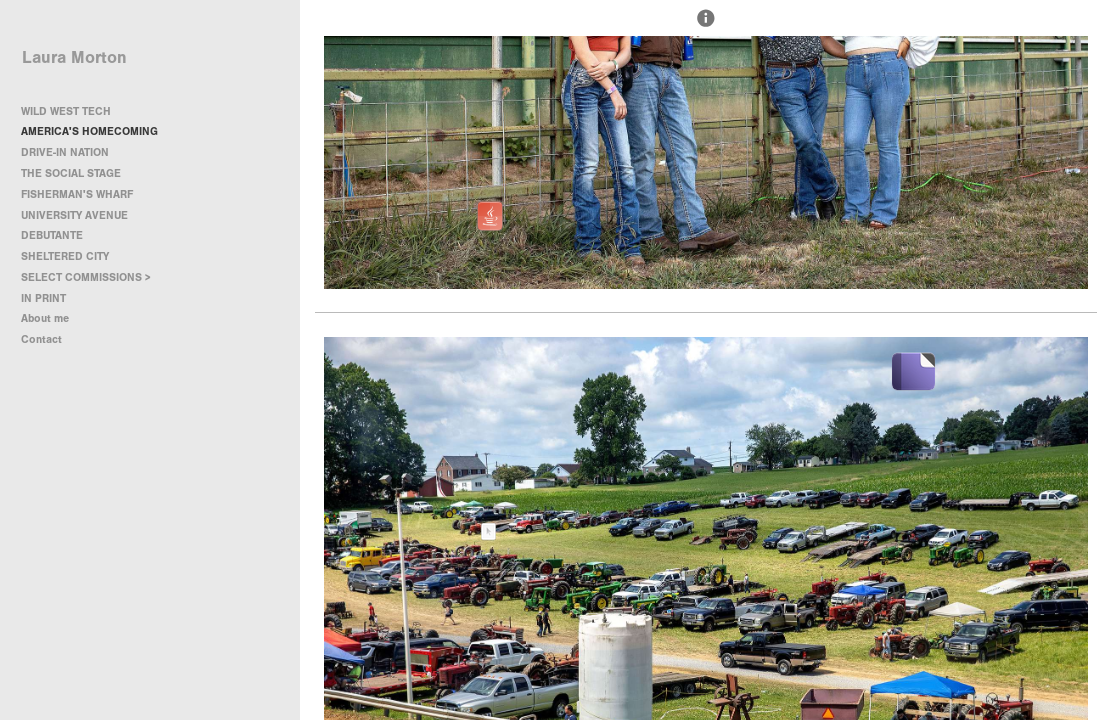 The width and height of the screenshot is (1112, 720). What do you see at coordinates (490, 216) in the screenshot?
I see `indicates a java source code file` at bounding box center [490, 216].